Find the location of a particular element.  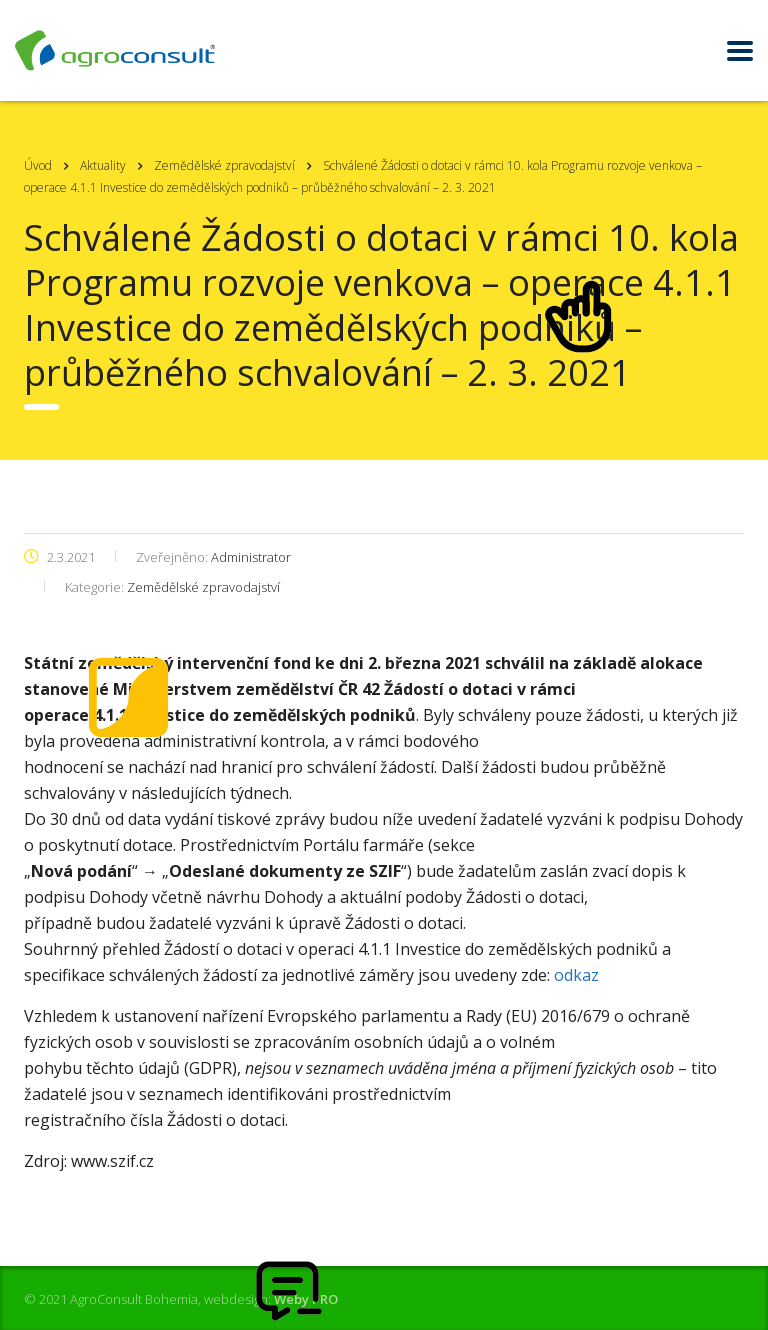

select or highlight the ring finger for gesture input is located at coordinates (579, 313).